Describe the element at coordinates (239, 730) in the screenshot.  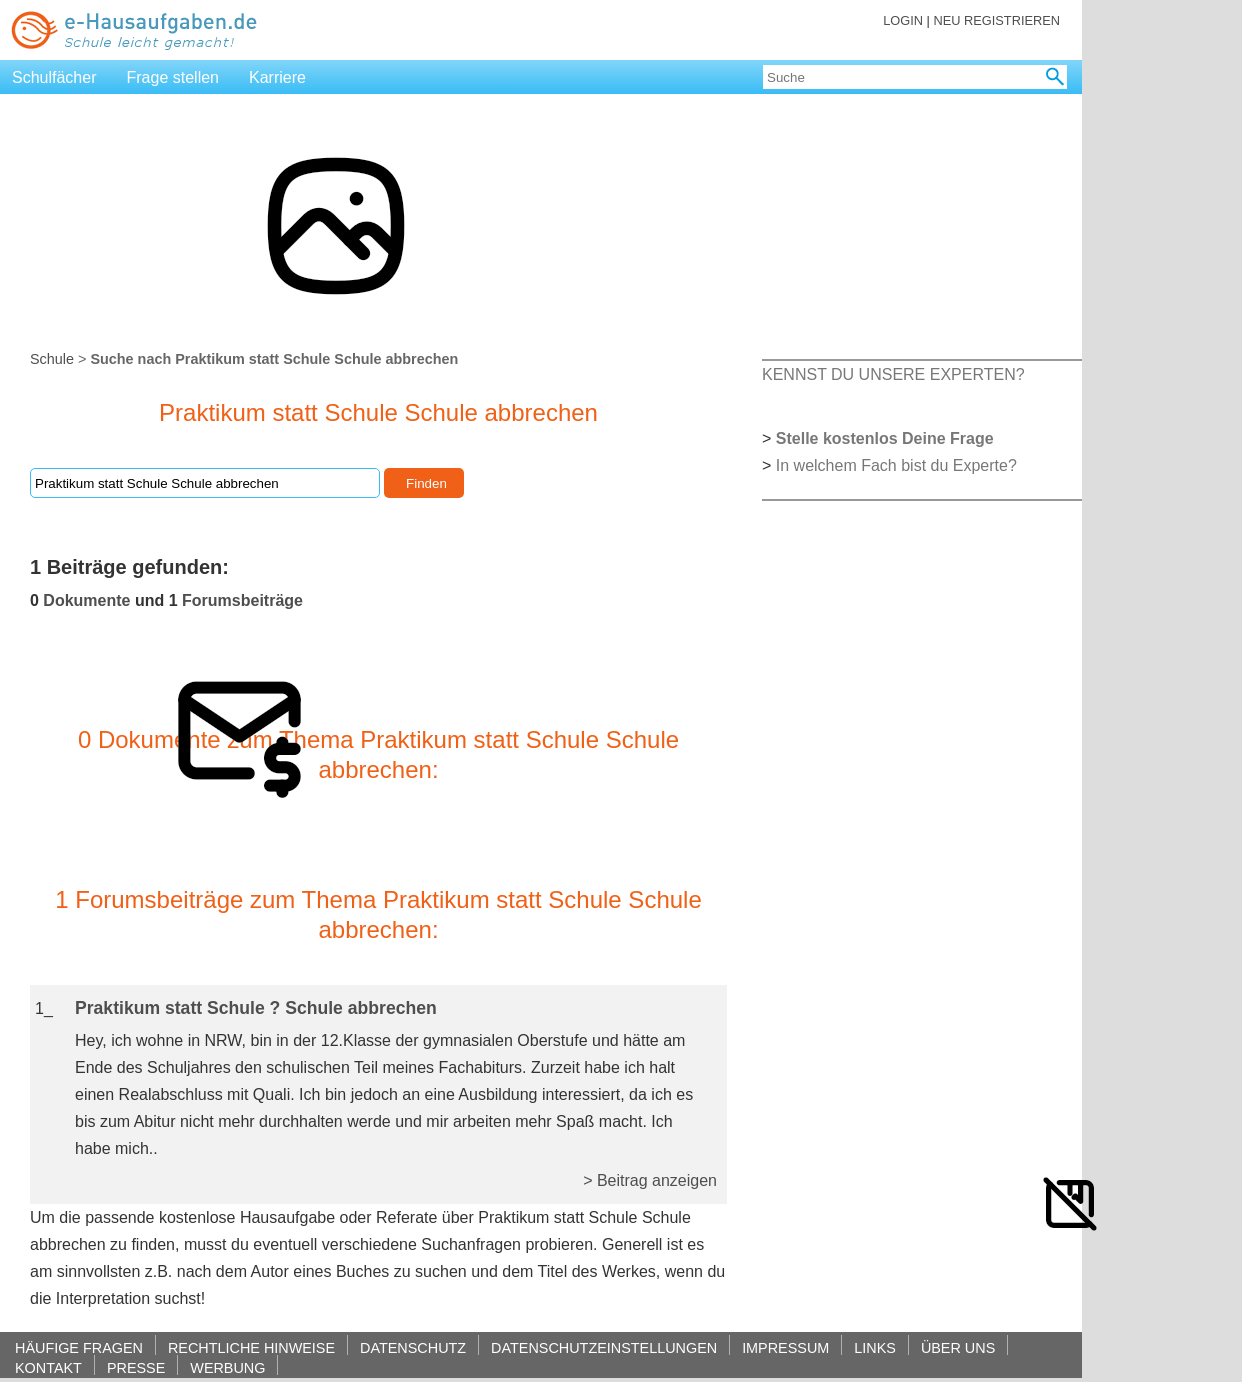
I see `view payment or invoice emails` at that location.